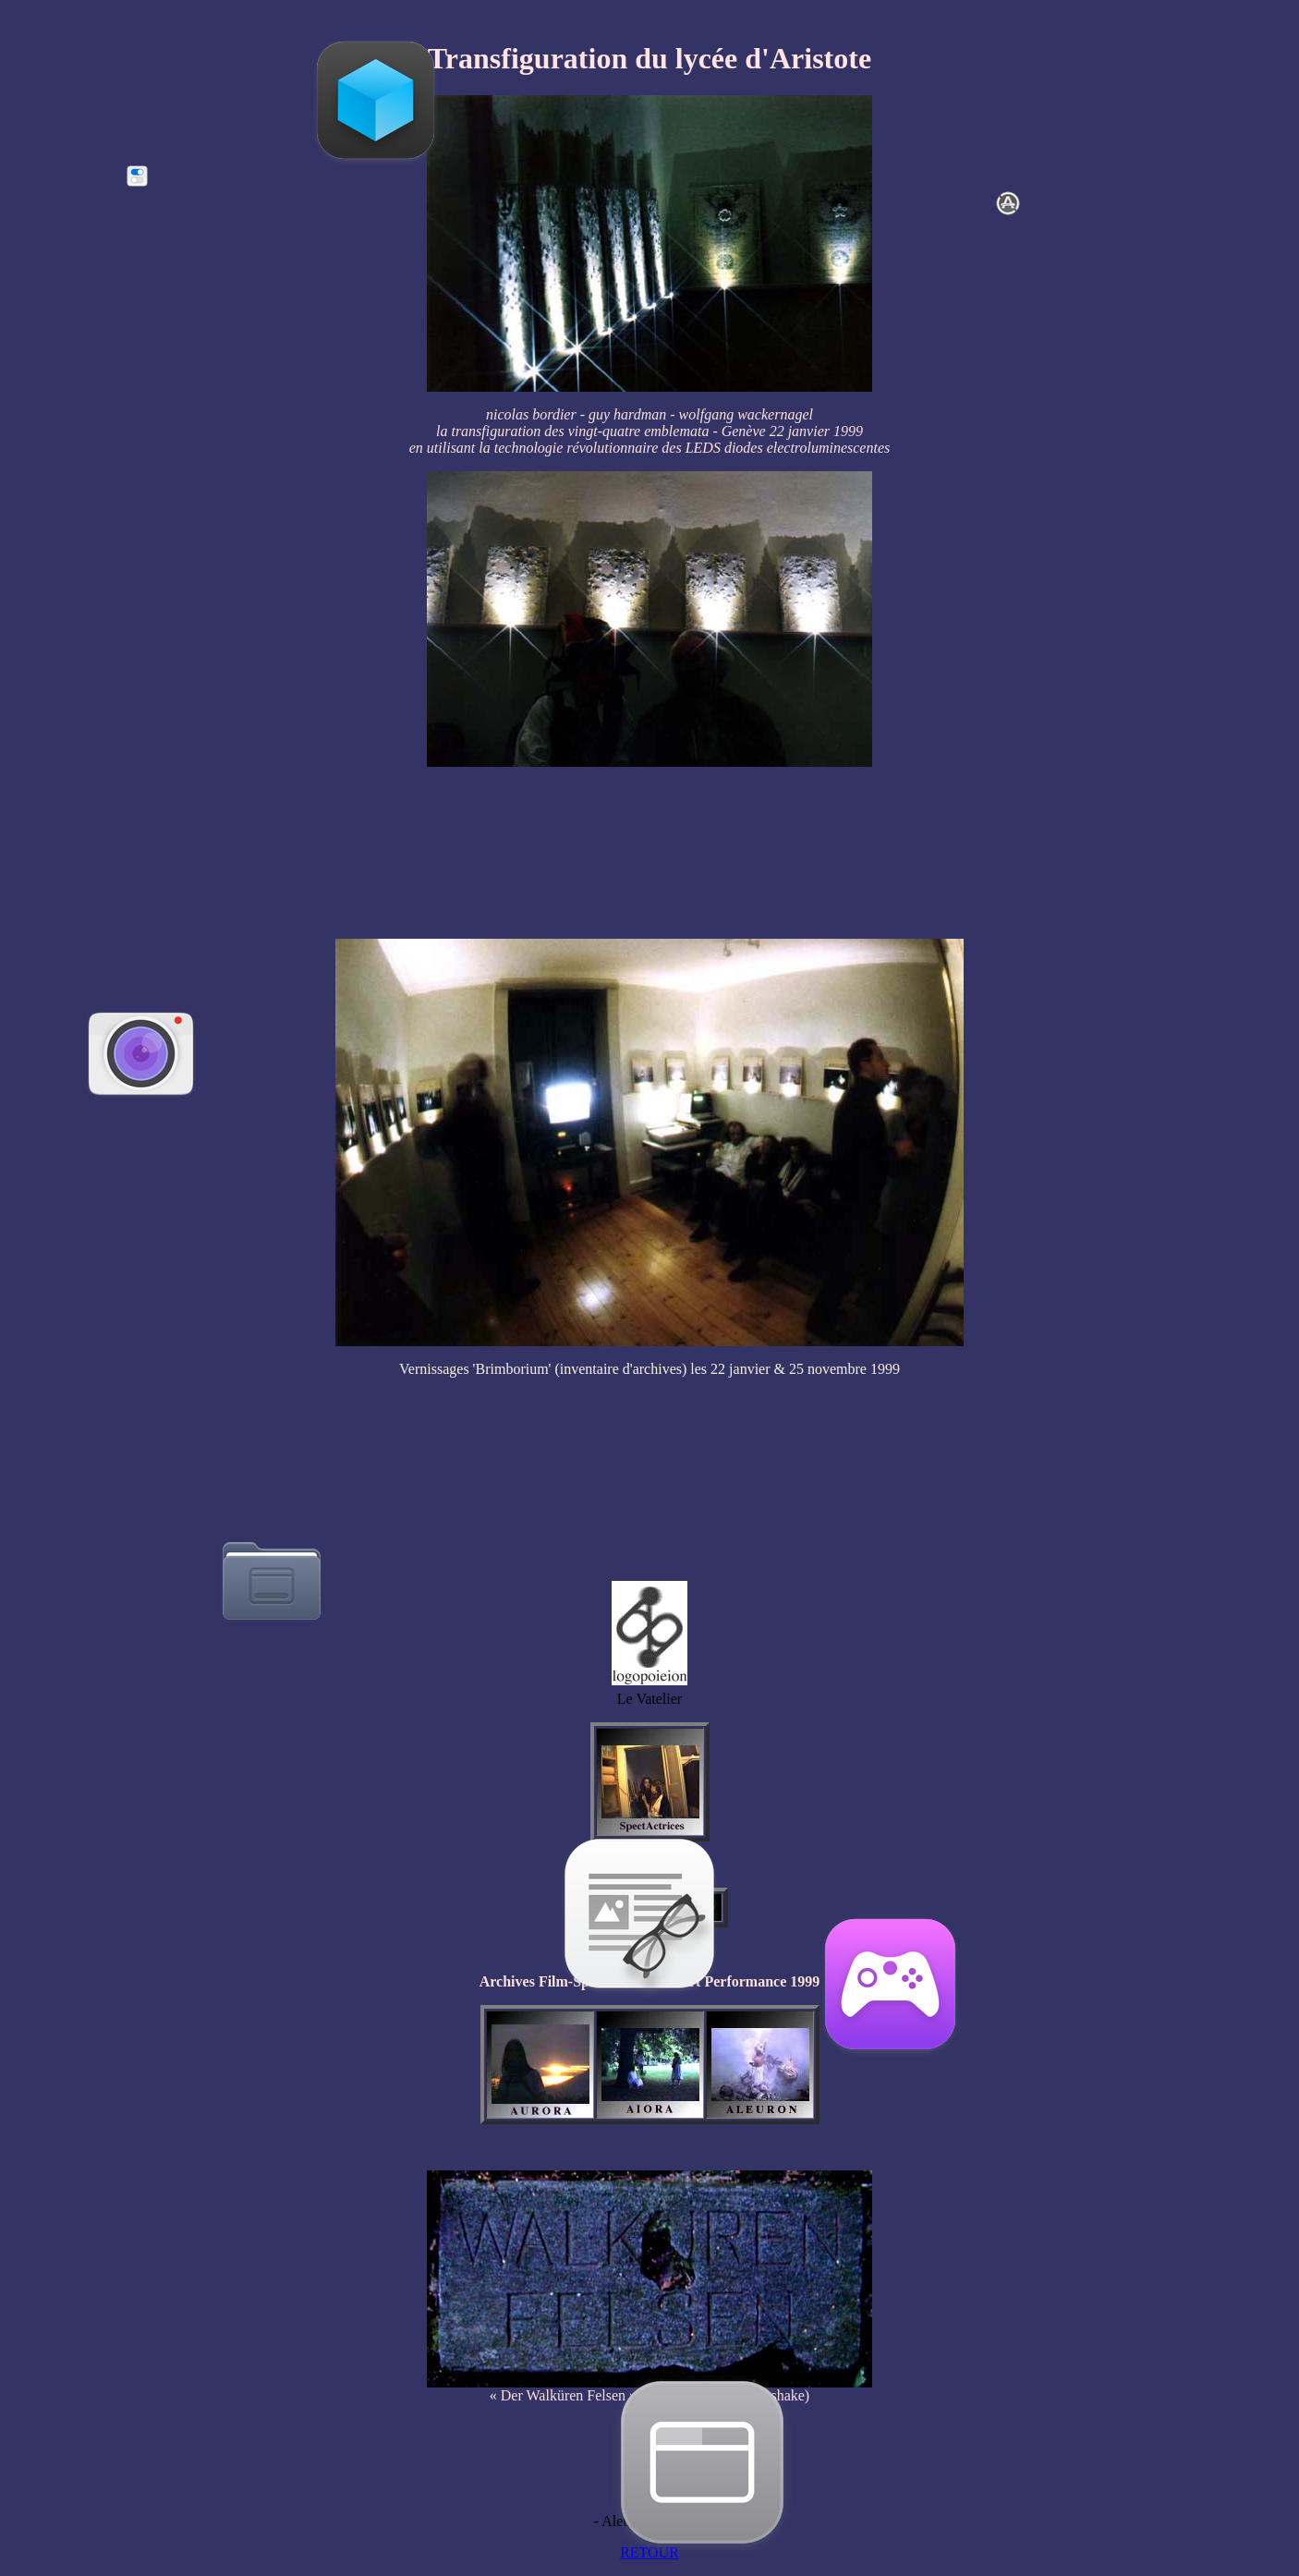 This screenshot has width=1299, height=2576. I want to click on open desktop folder, so click(272, 1581).